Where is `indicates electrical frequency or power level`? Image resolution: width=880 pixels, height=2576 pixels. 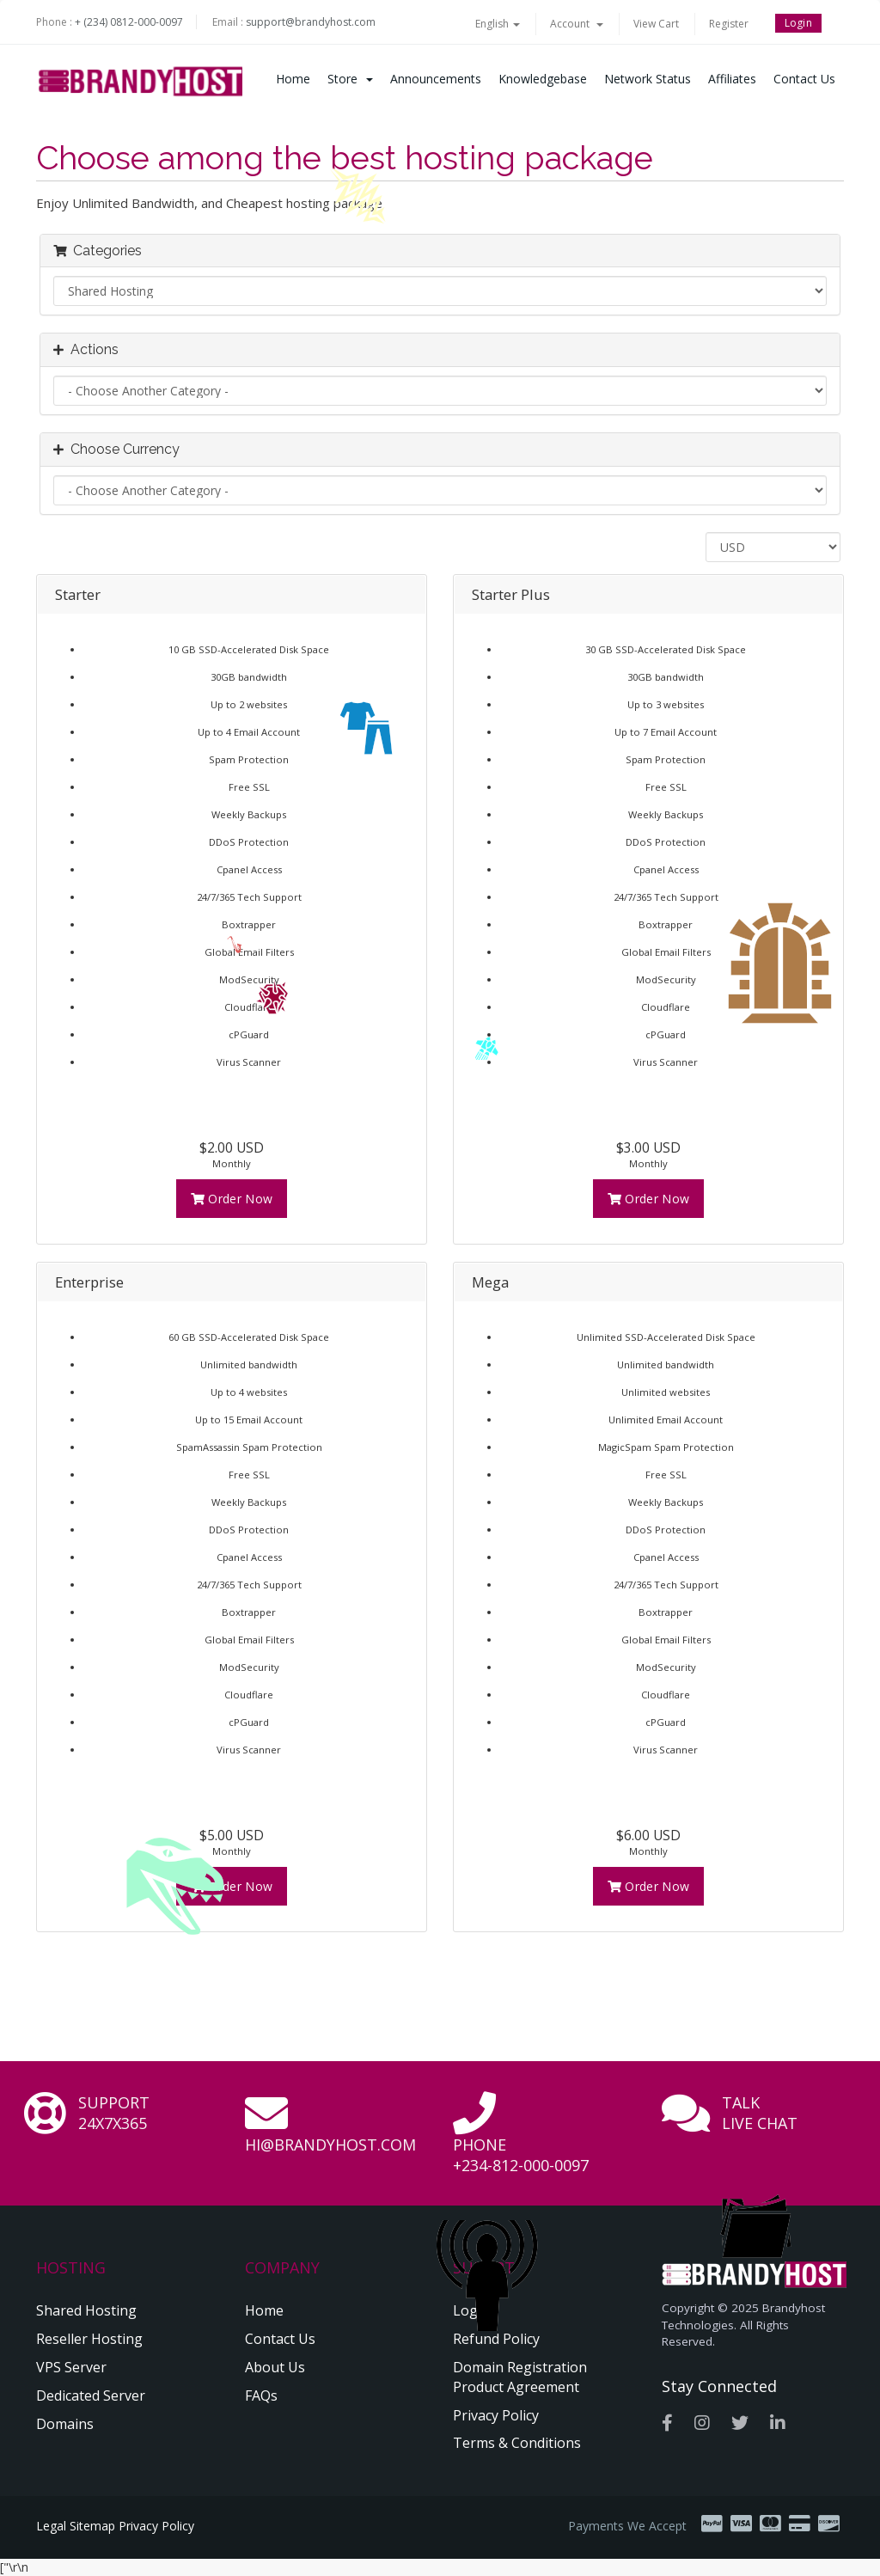 indicates electrical frequency or power level is located at coordinates (358, 195).